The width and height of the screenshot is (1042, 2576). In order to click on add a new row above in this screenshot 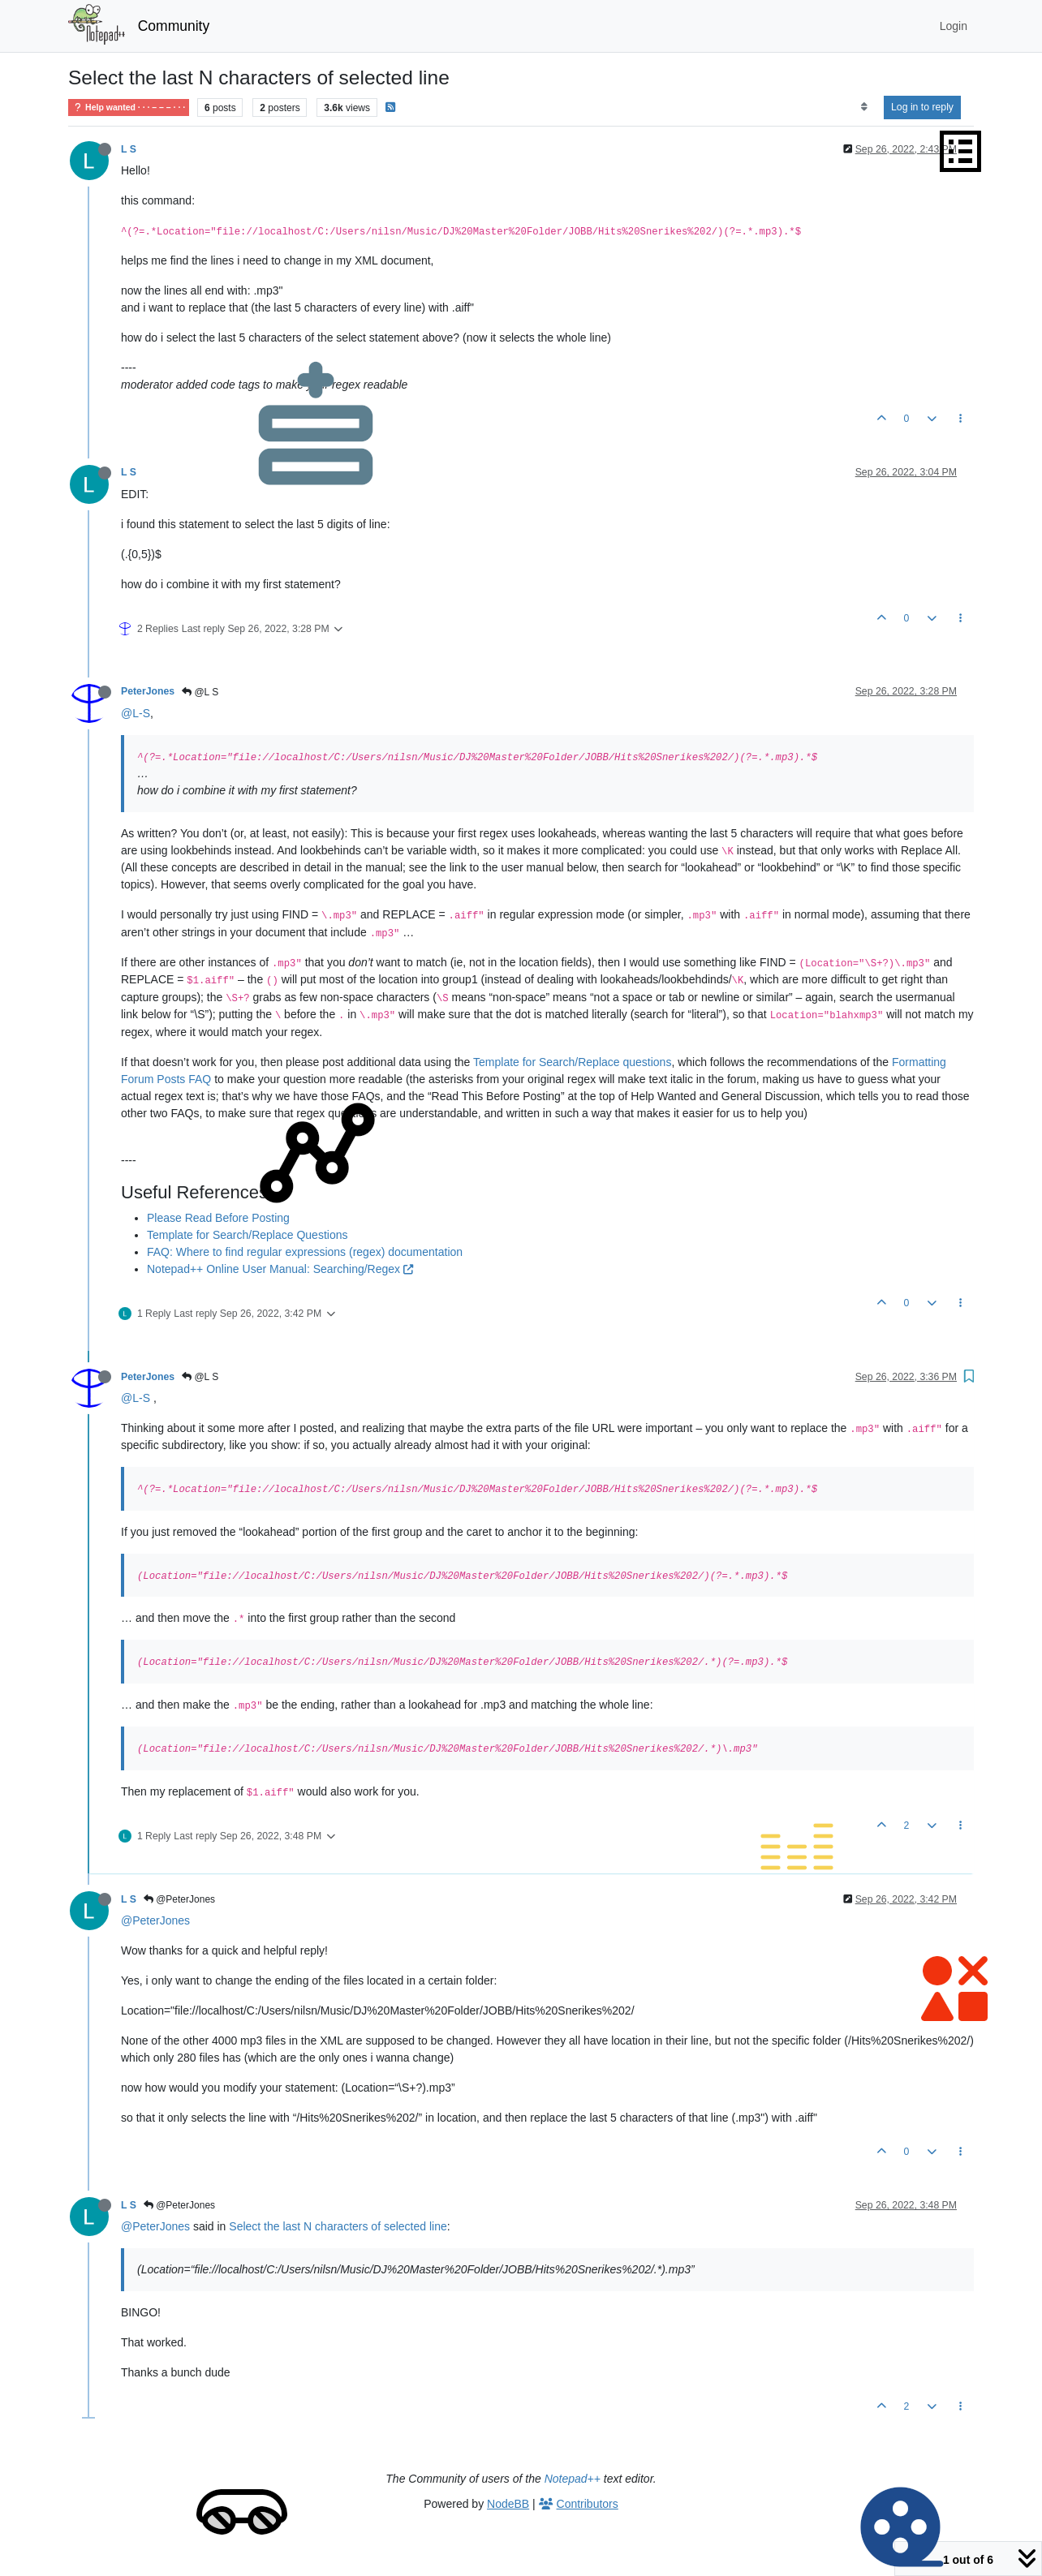, I will do `click(316, 432)`.